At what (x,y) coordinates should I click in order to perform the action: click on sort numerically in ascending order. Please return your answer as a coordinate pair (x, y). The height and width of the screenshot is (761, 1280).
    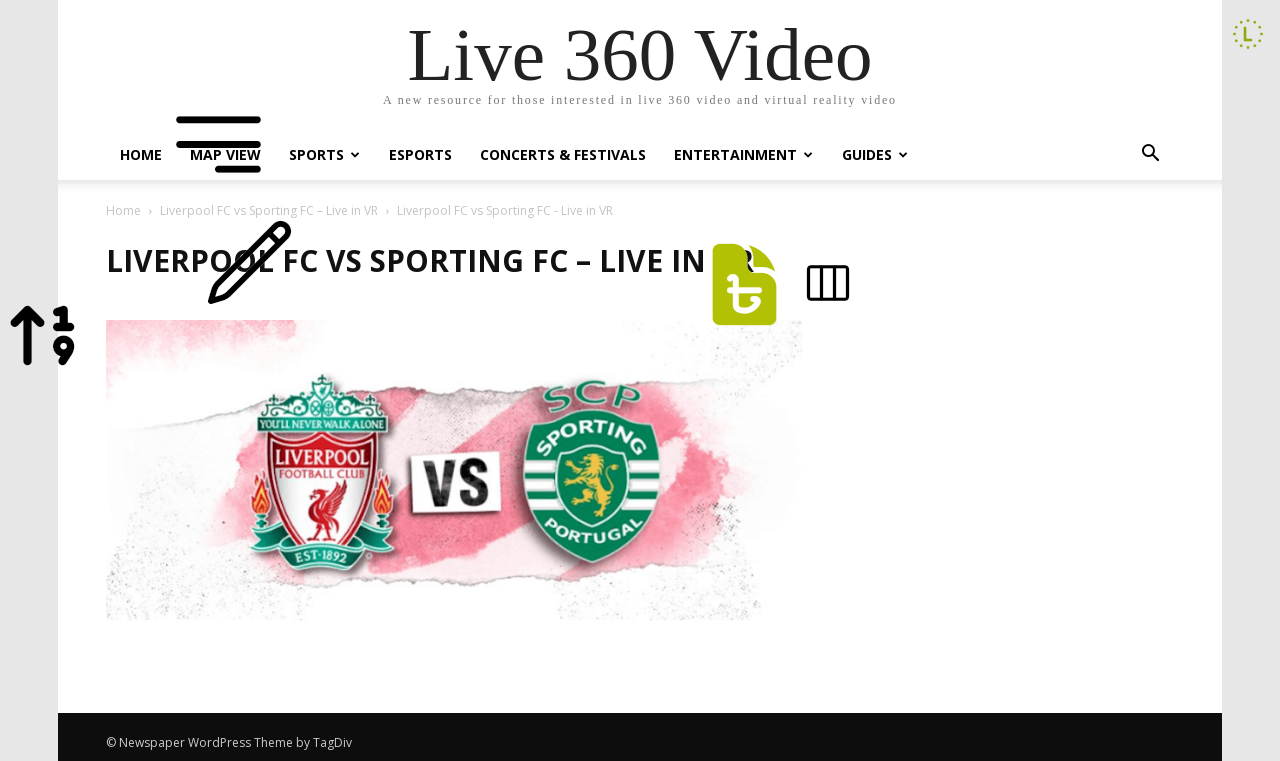
    Looking at the image, I should click on (44, 335).